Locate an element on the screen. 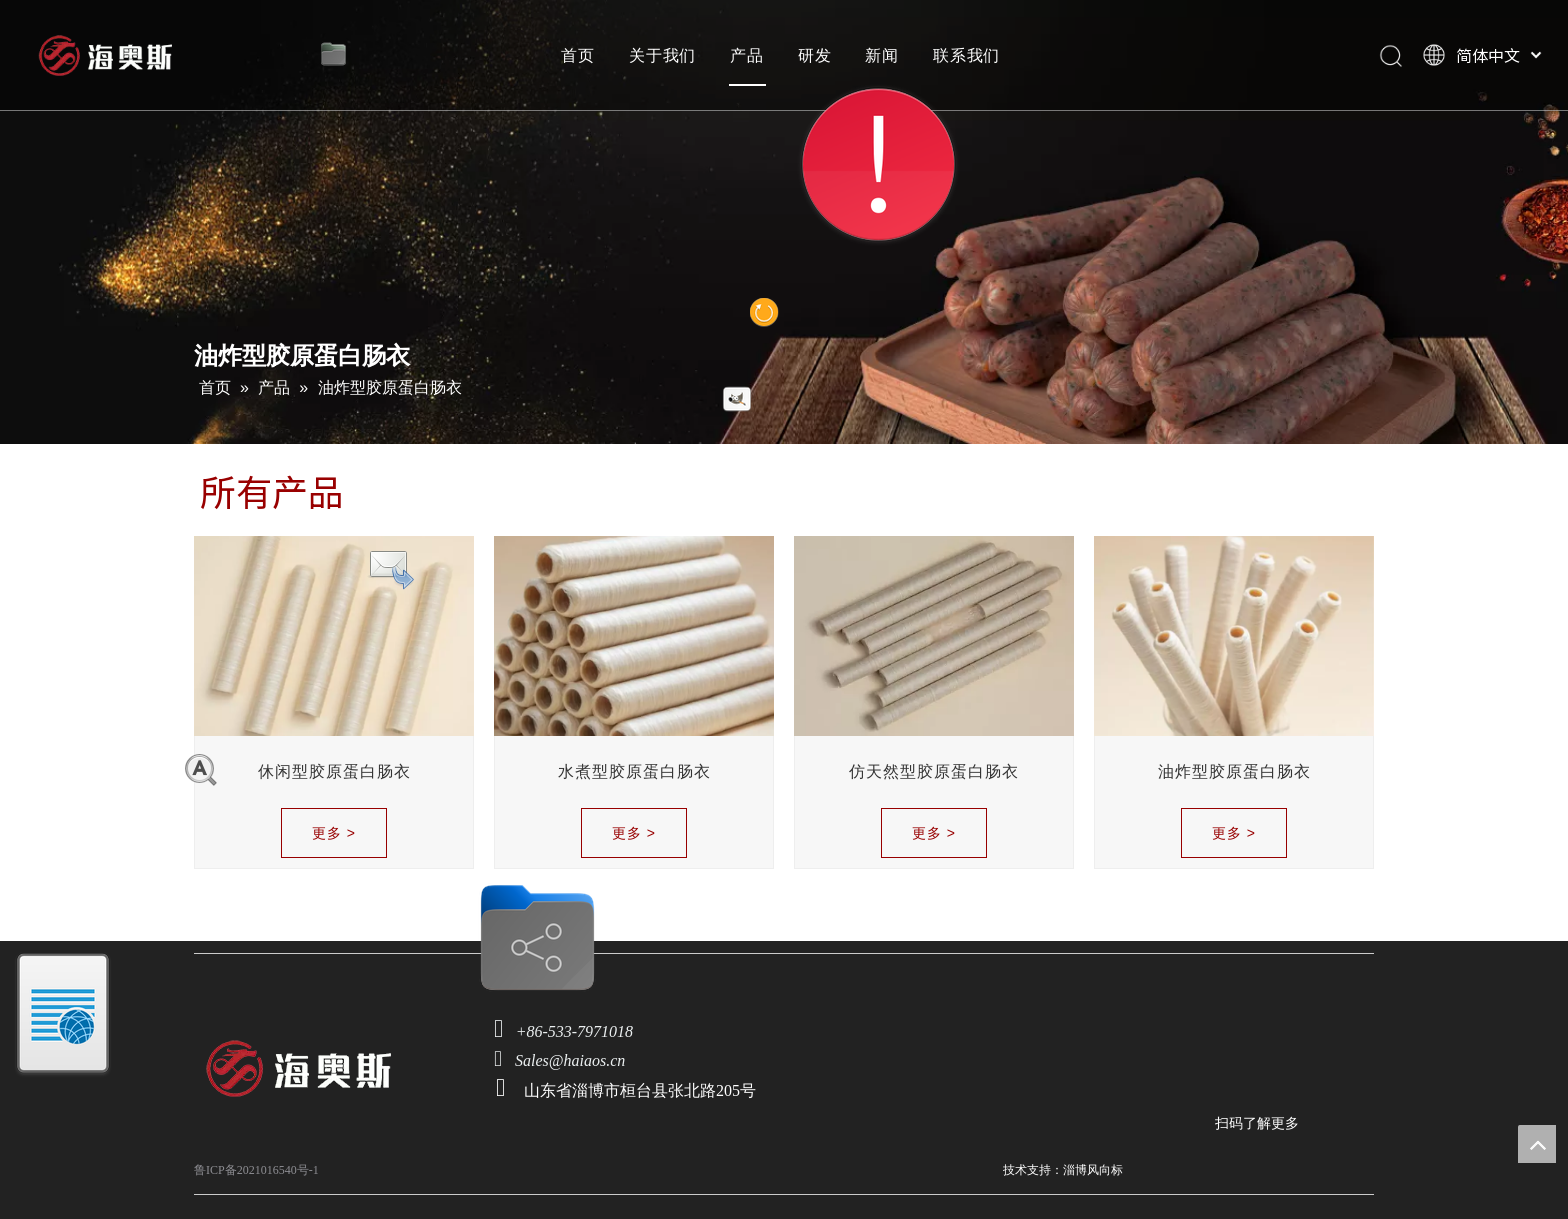 This screenshot has width=1568, height=1219. a web template or HTML document file is located at coordinates (63, 1015).